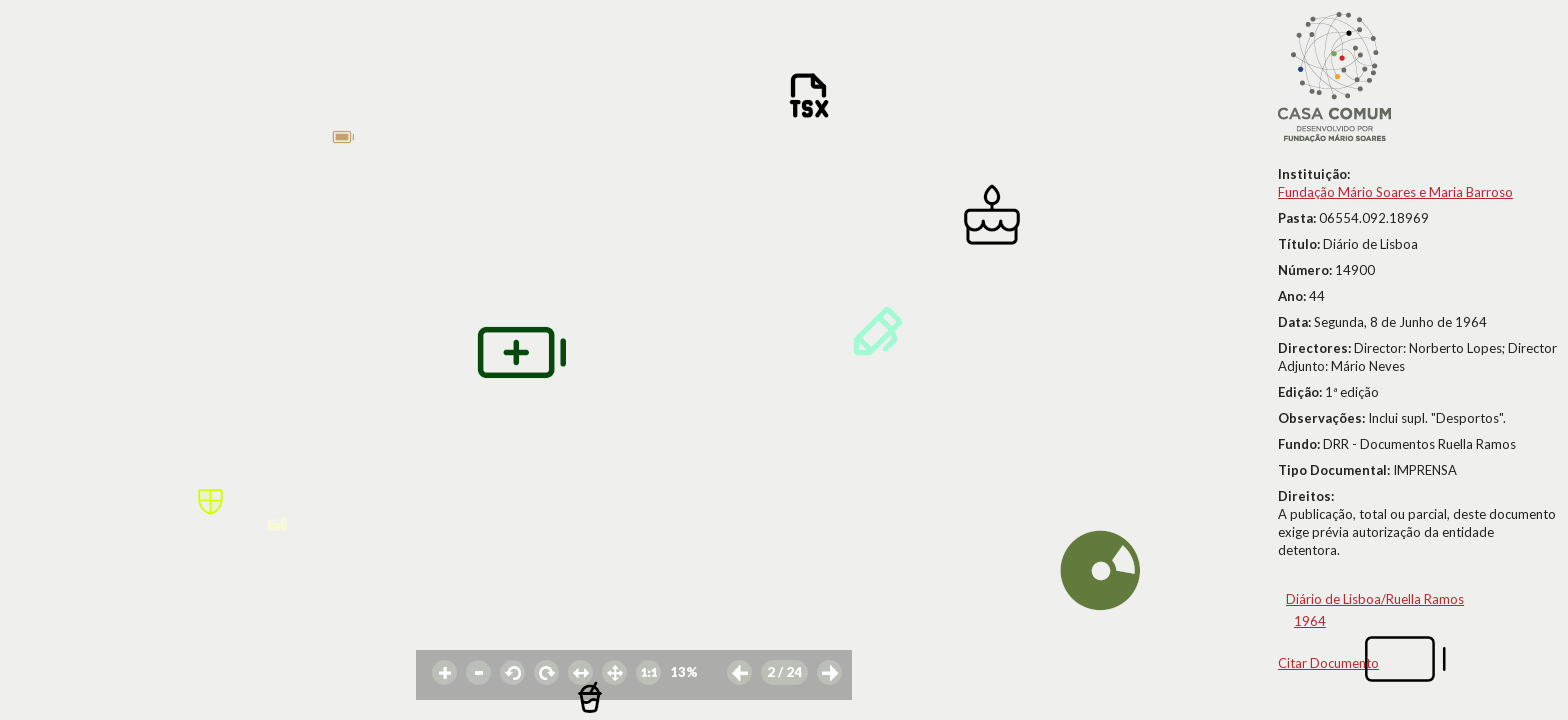 The image size is (1568, 720). What do you see at coordinates (210, 500) in the screenshot?
I see `security or protection status indicator` at bounding box center [210, 500].